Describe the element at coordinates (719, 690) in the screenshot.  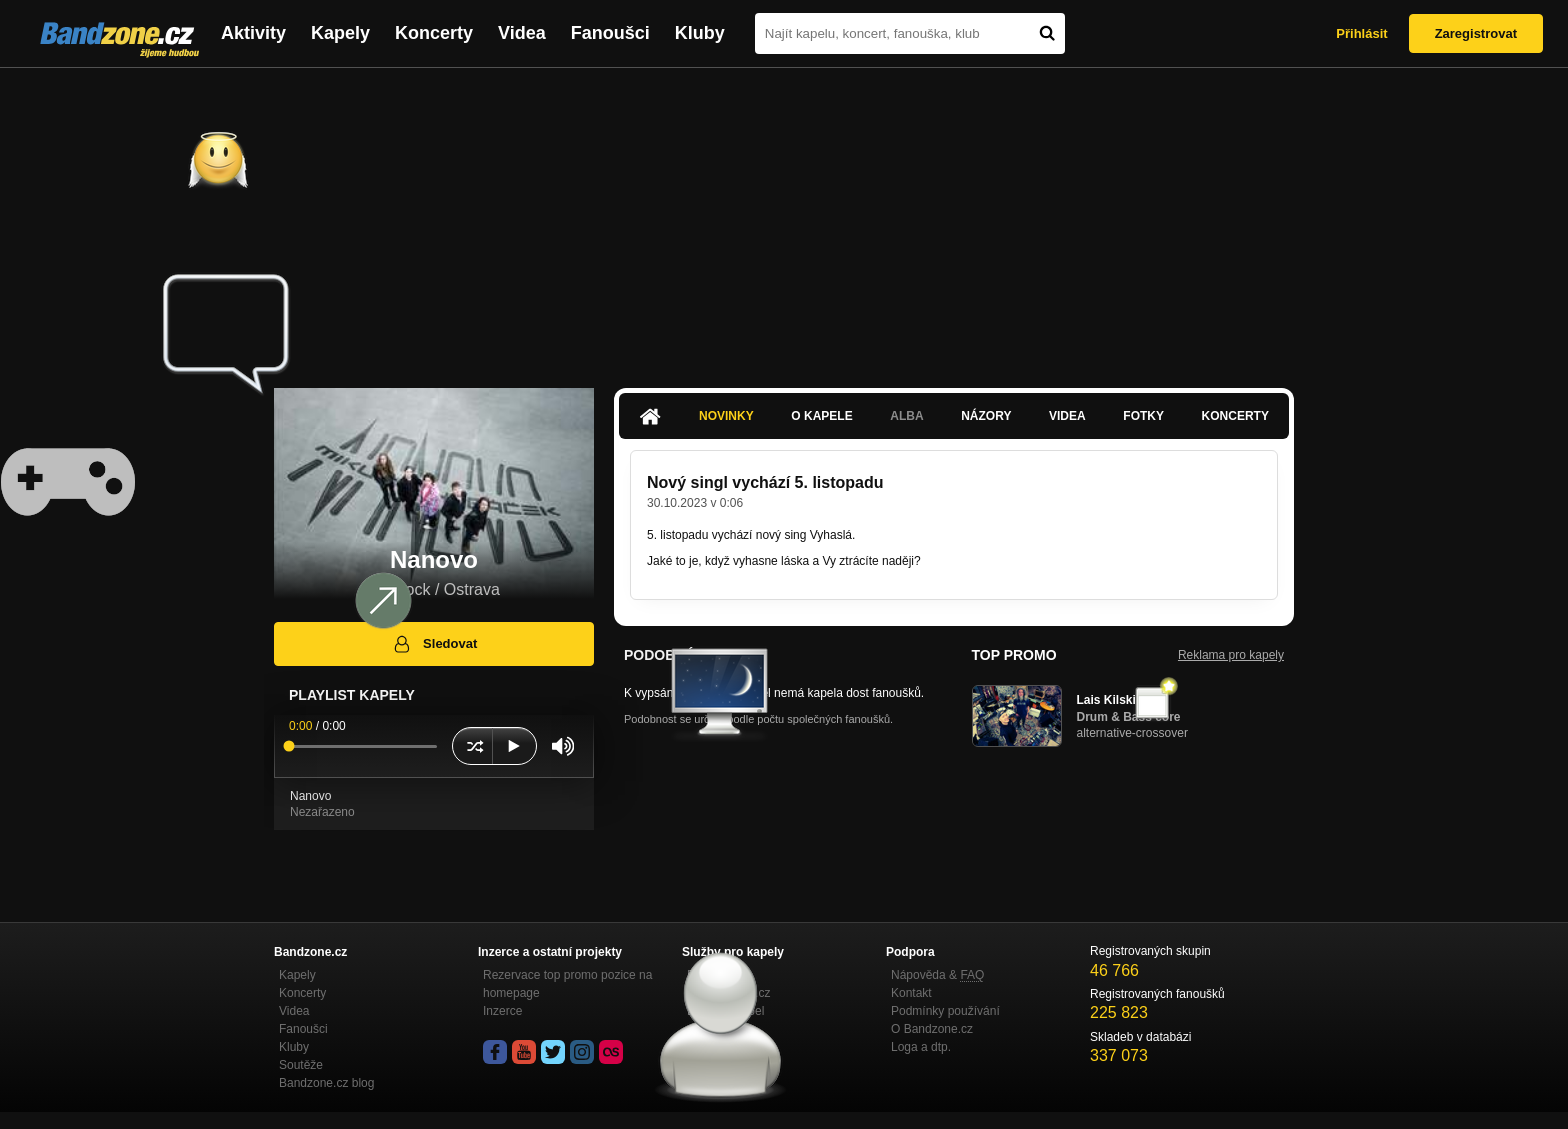
I see `access screensaver settings` at that location.